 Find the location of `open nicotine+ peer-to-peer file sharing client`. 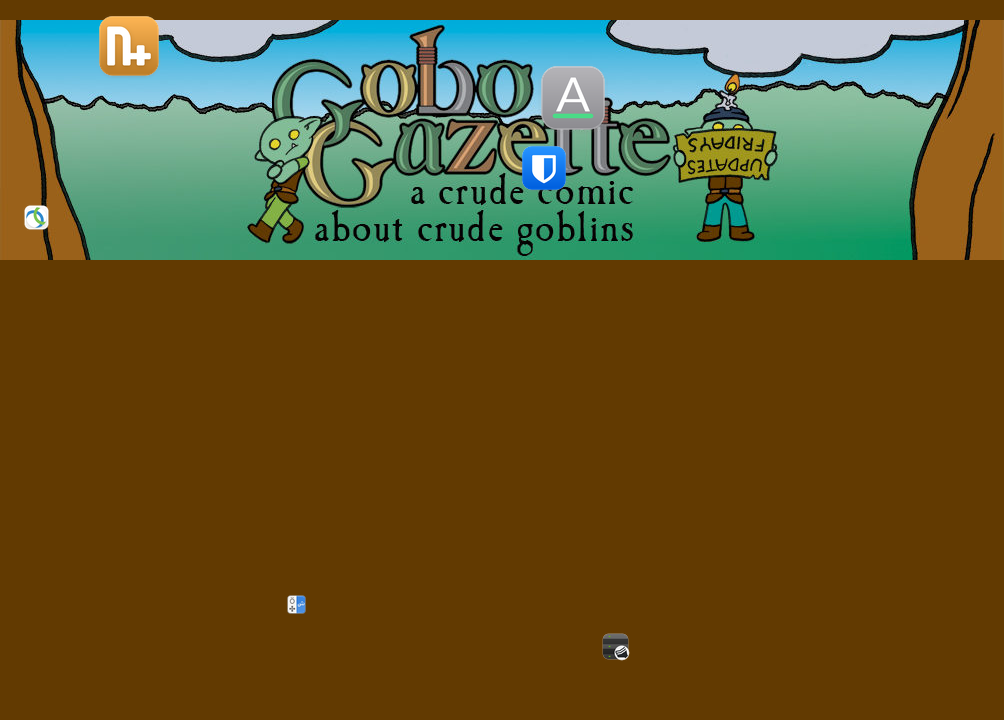

open nicotine+ peer-to-peer file sharing client is located at coordinates (129, 46).